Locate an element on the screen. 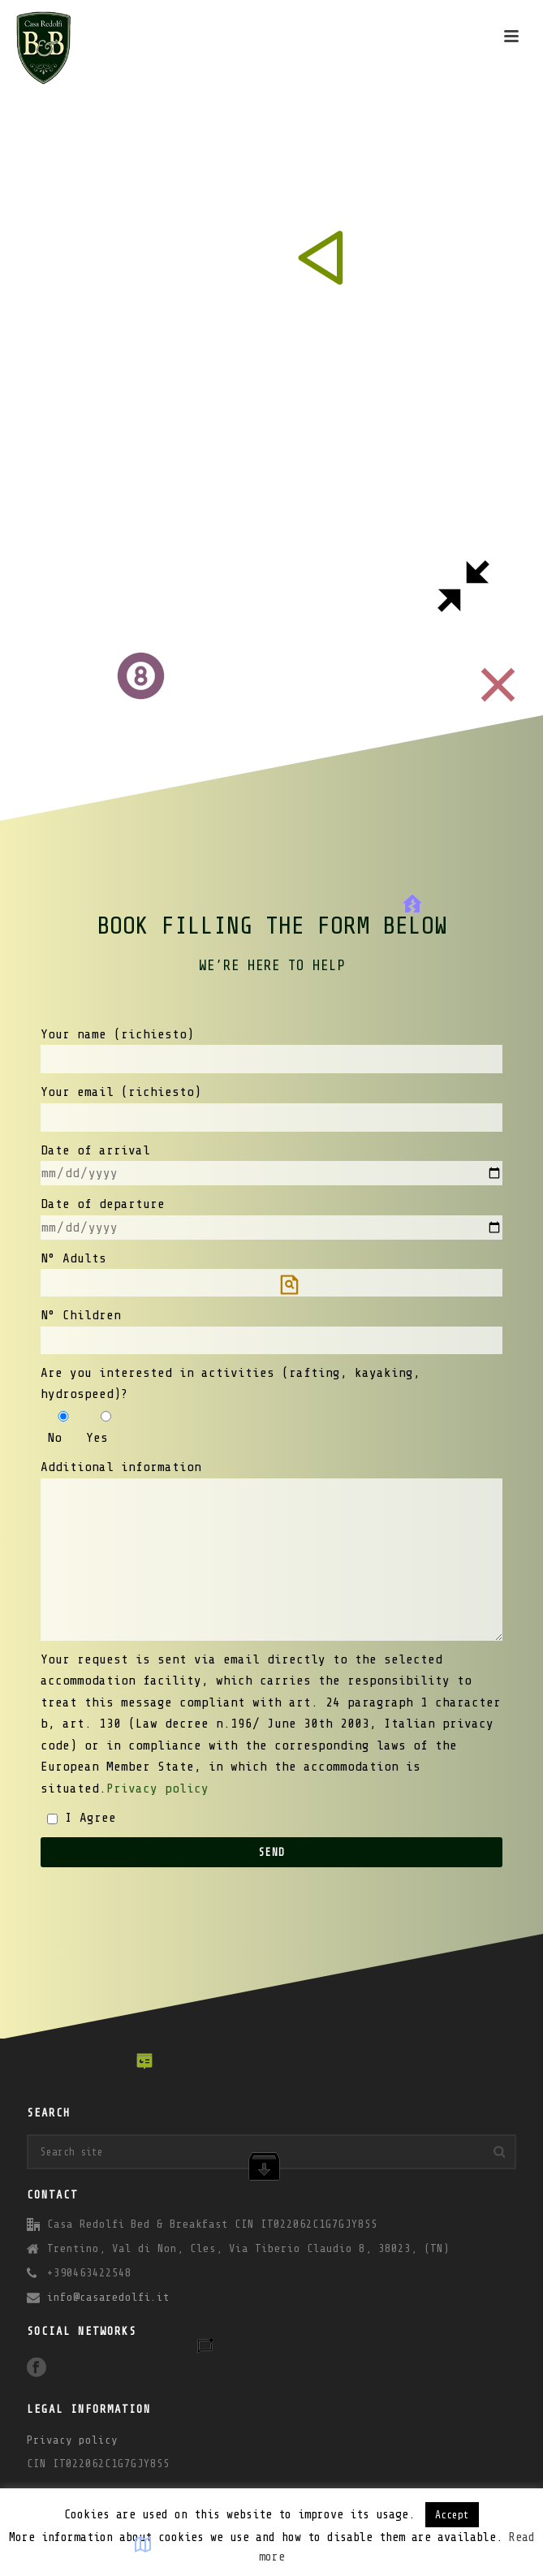 This screenshot has width=543, height=2576. collapse or minimize an expanded view is located at coordinates (463, 586).